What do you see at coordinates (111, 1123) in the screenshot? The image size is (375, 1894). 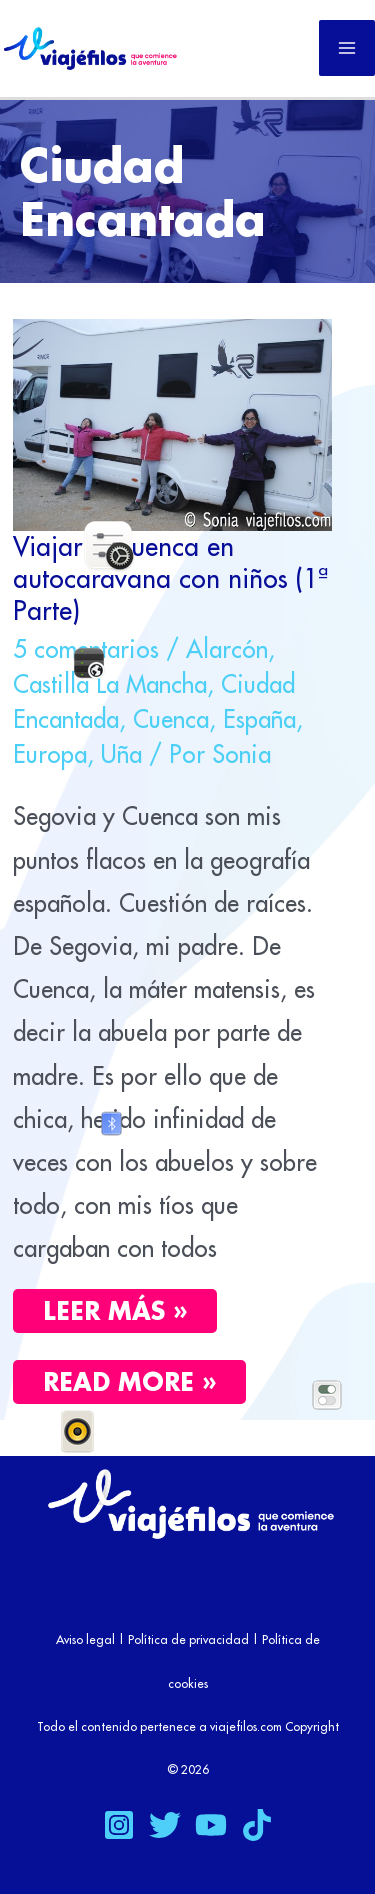 I see `access bluetooth settings` at bounding box center [111, 1123].